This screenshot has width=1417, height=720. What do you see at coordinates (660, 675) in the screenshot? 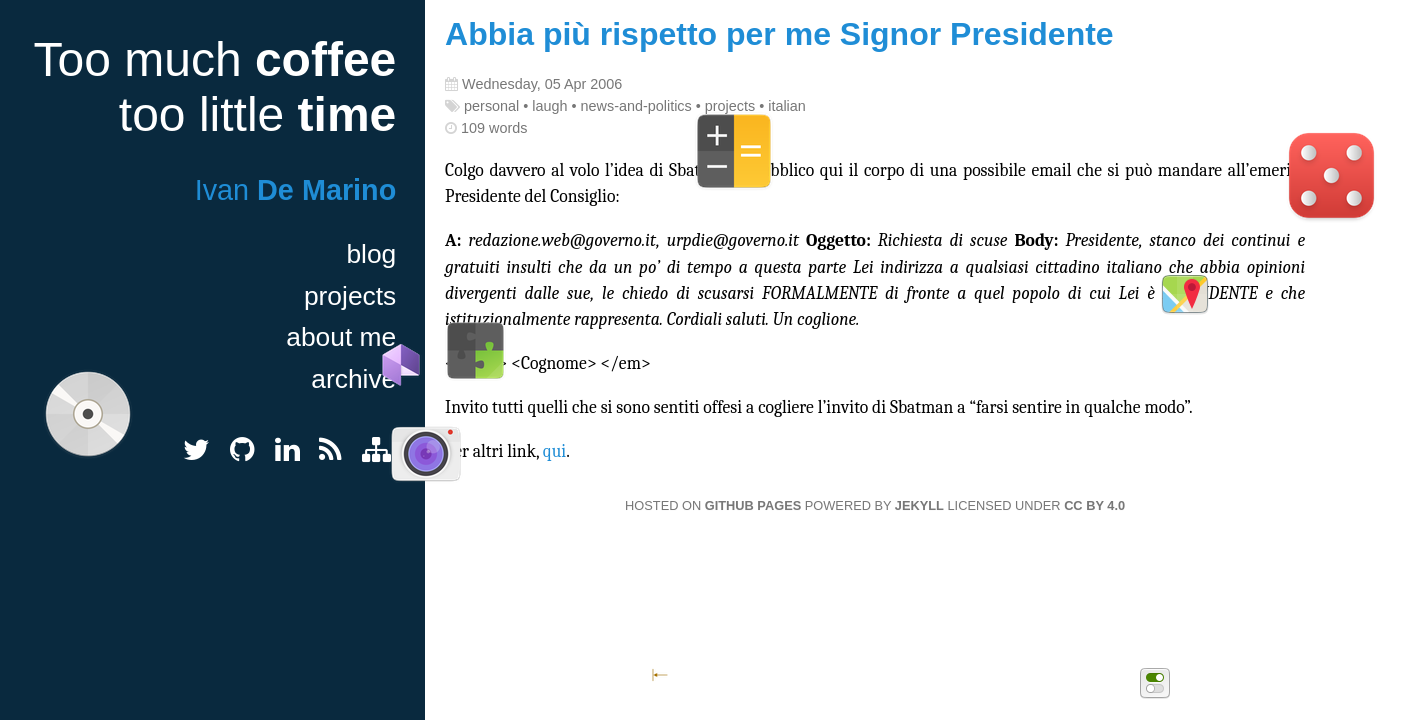
I see `go to the first item in a list or sequence` at bounding box center [660, 675].